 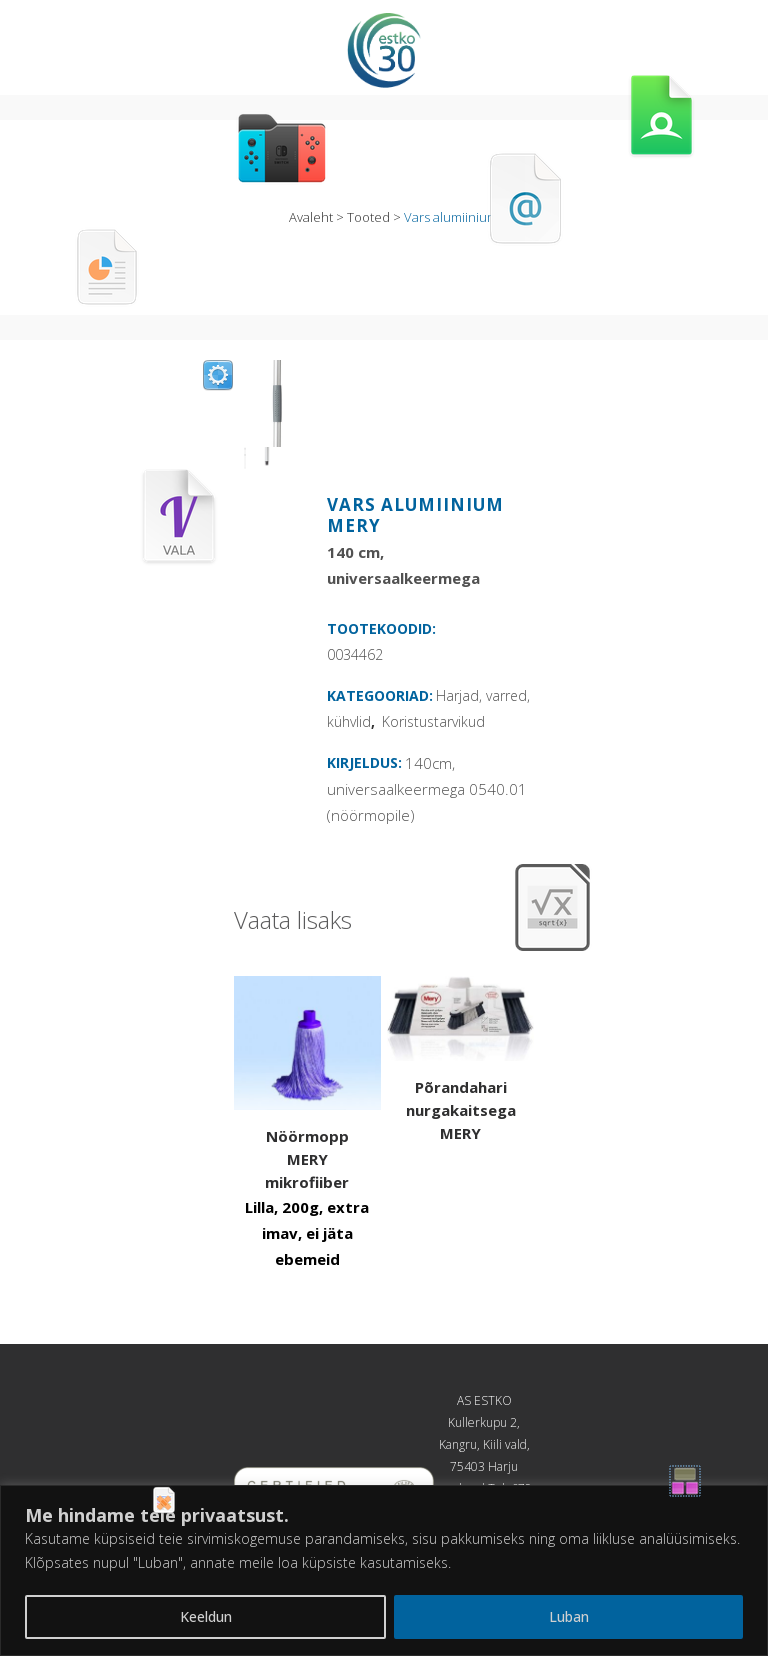 I want to click on open a libreoffice math formula document, so click(x=552, y=907).